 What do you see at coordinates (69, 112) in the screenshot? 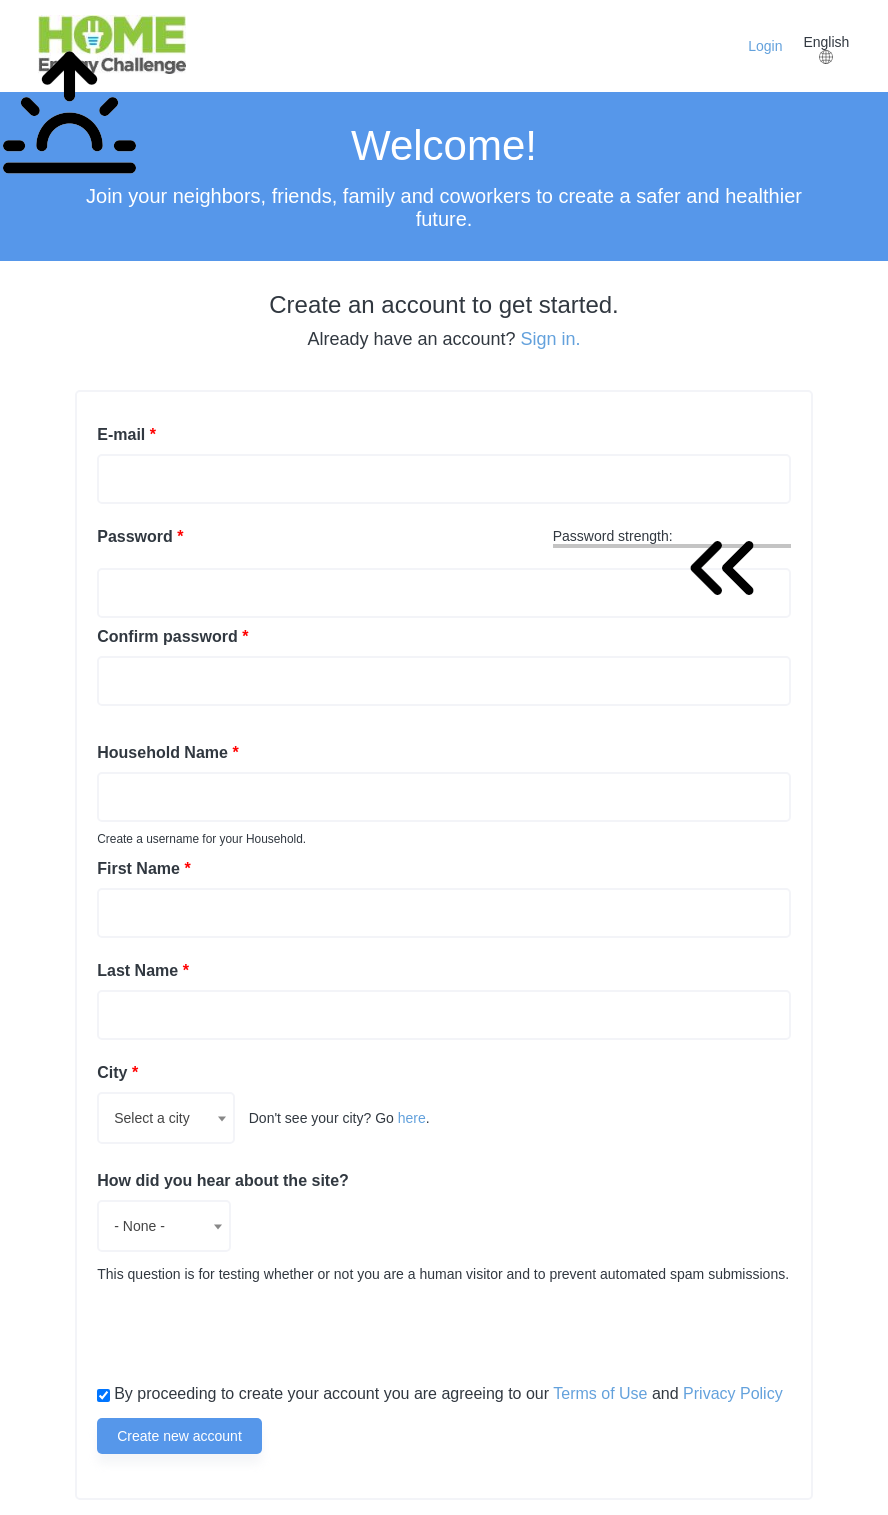
I see `indicates sunrise or morning time` at bounding box center [69, 112].